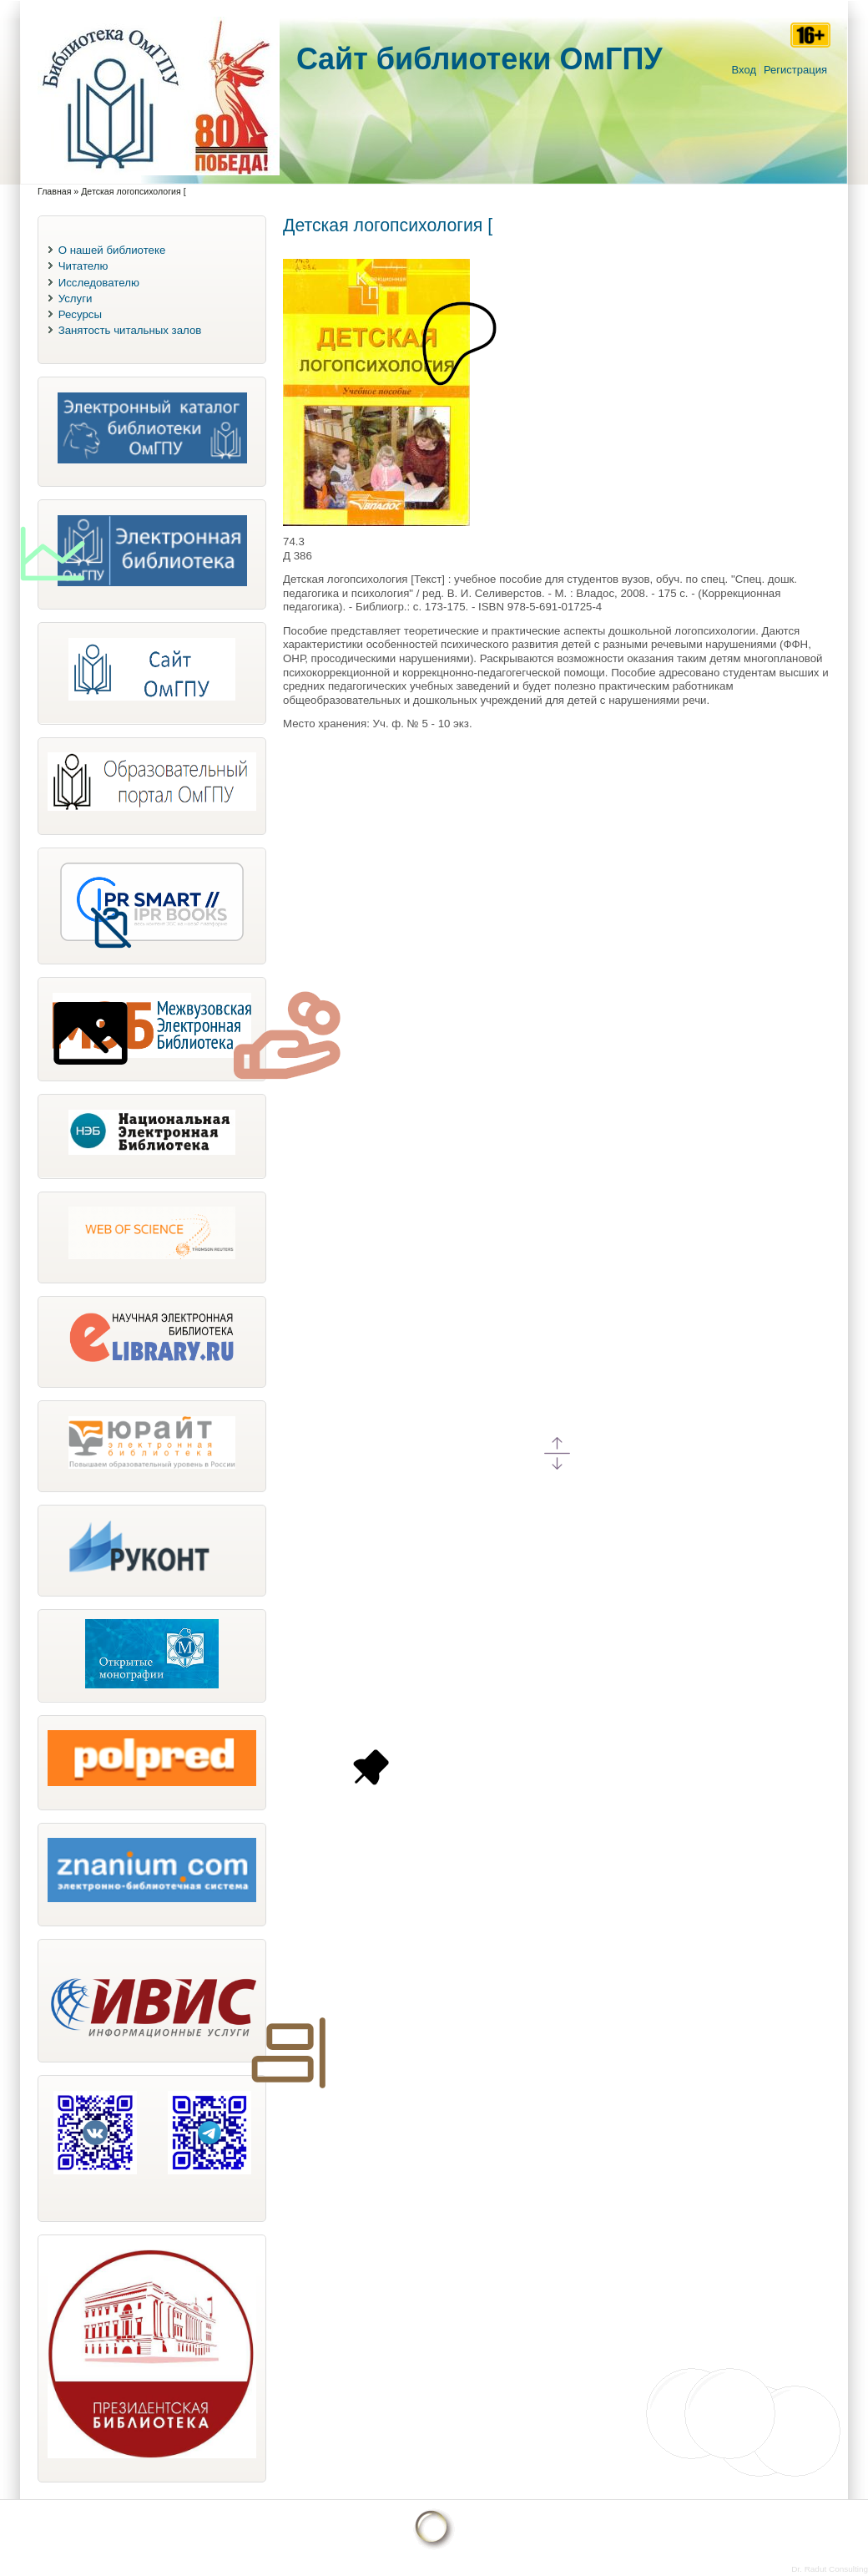  Describe the element at coordinates (456, 342) in the screenshot. I see `link to patreon profile or page` at that location.